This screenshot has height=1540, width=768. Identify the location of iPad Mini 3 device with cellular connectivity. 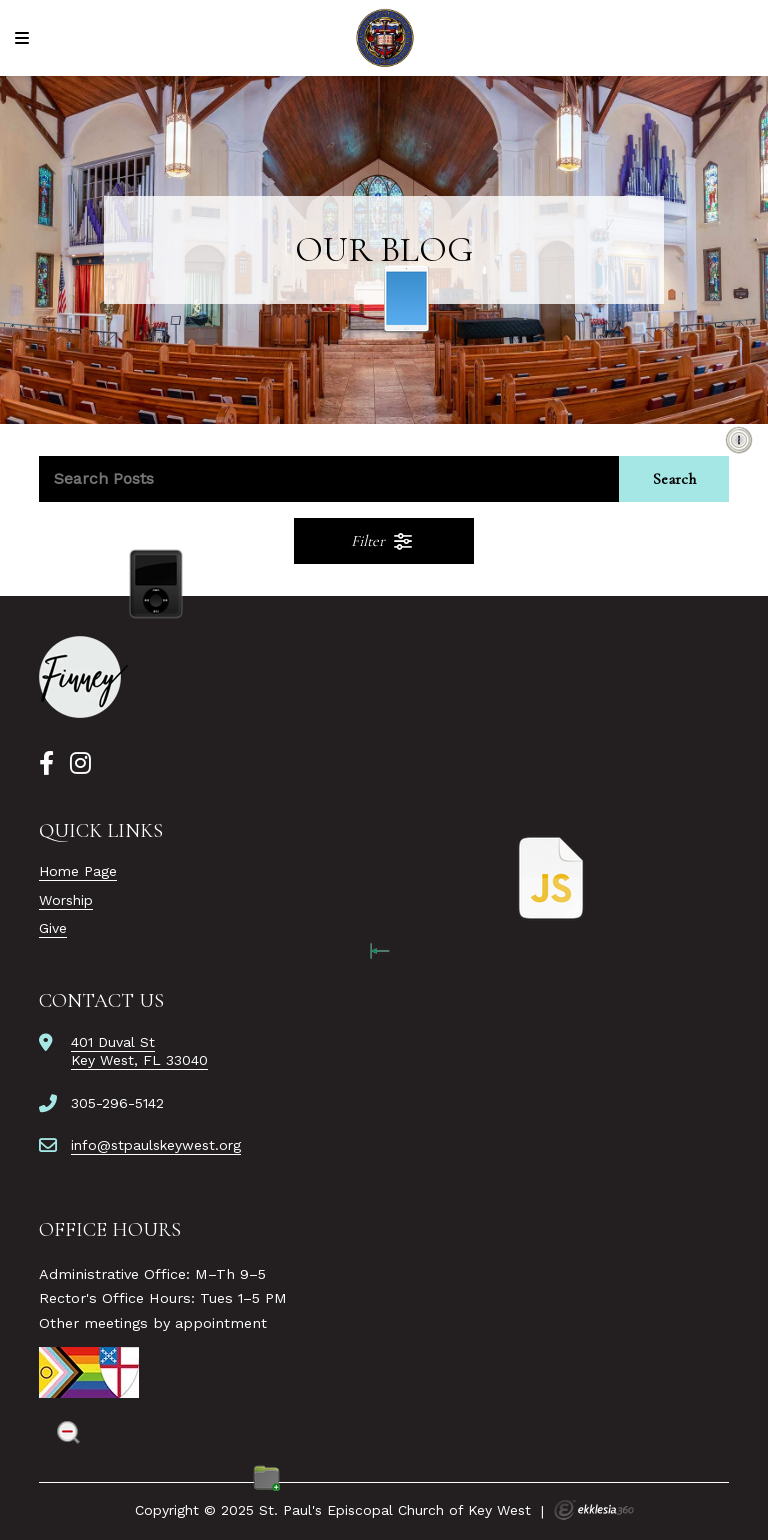
(406, 292).